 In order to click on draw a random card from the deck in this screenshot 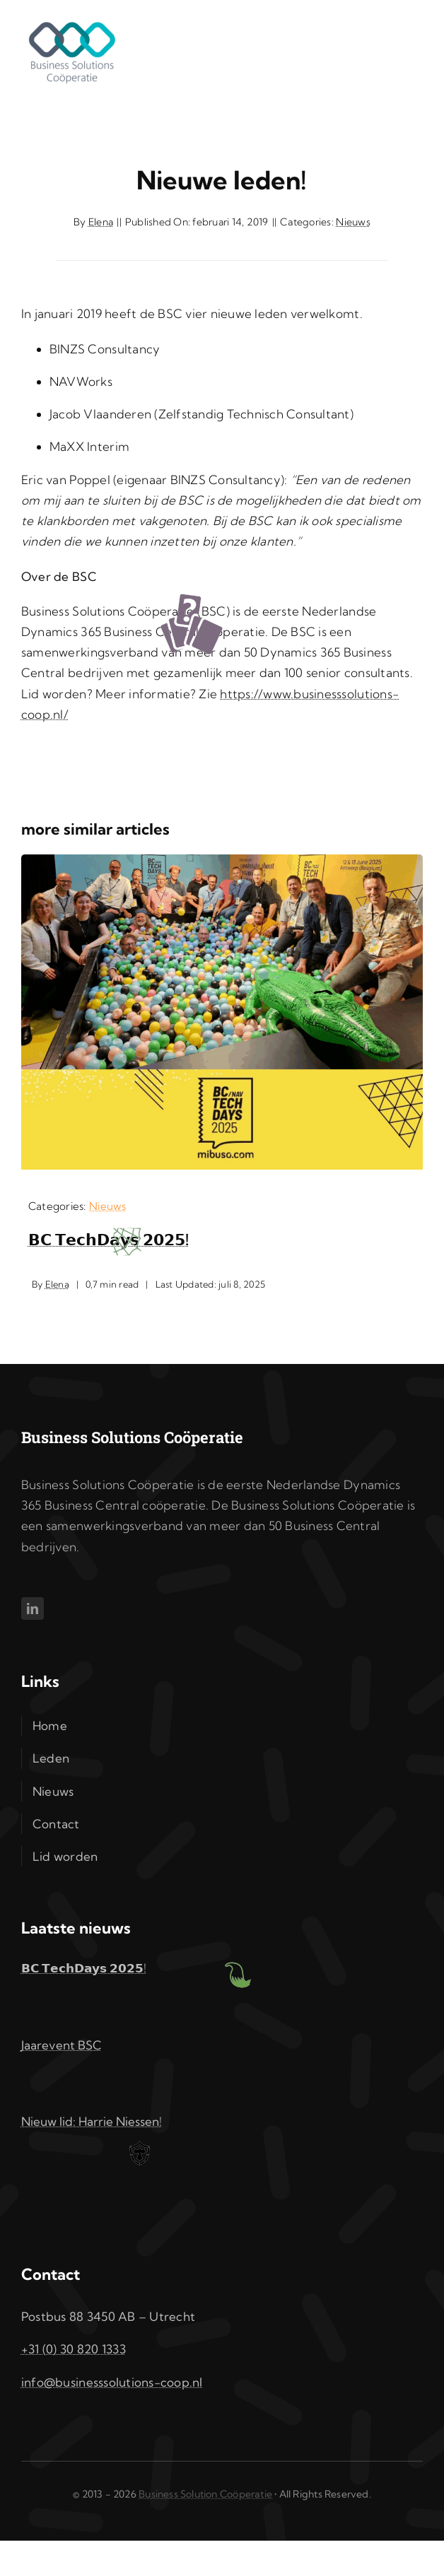, I will do `click(192, 624)`.